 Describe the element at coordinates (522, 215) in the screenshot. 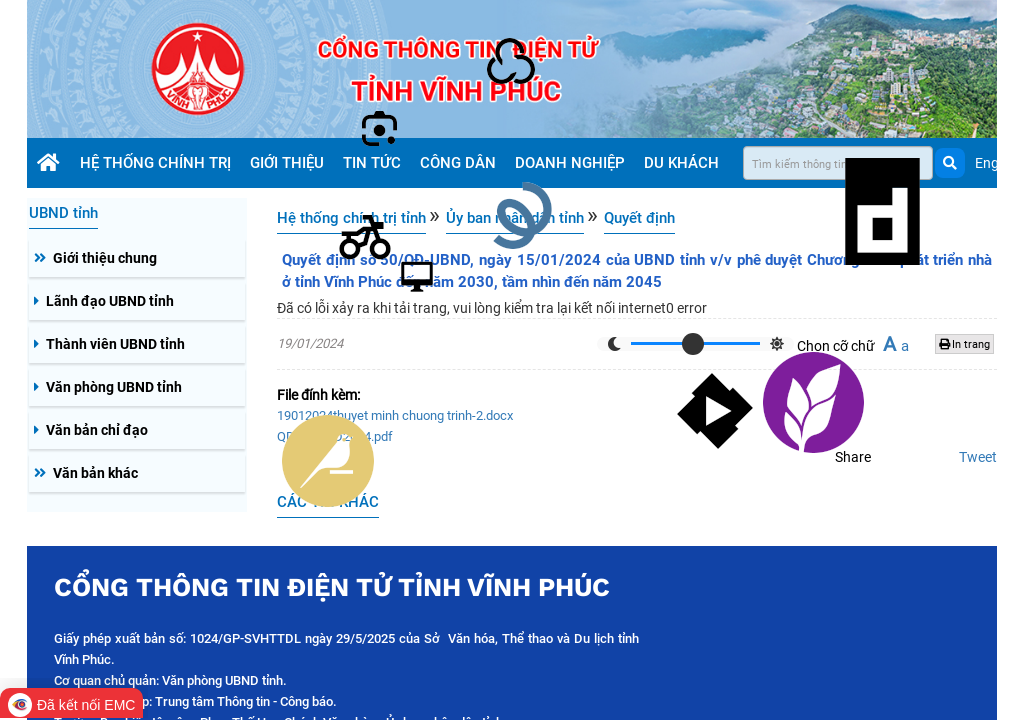

I see `spring creators platform logo` at that location.